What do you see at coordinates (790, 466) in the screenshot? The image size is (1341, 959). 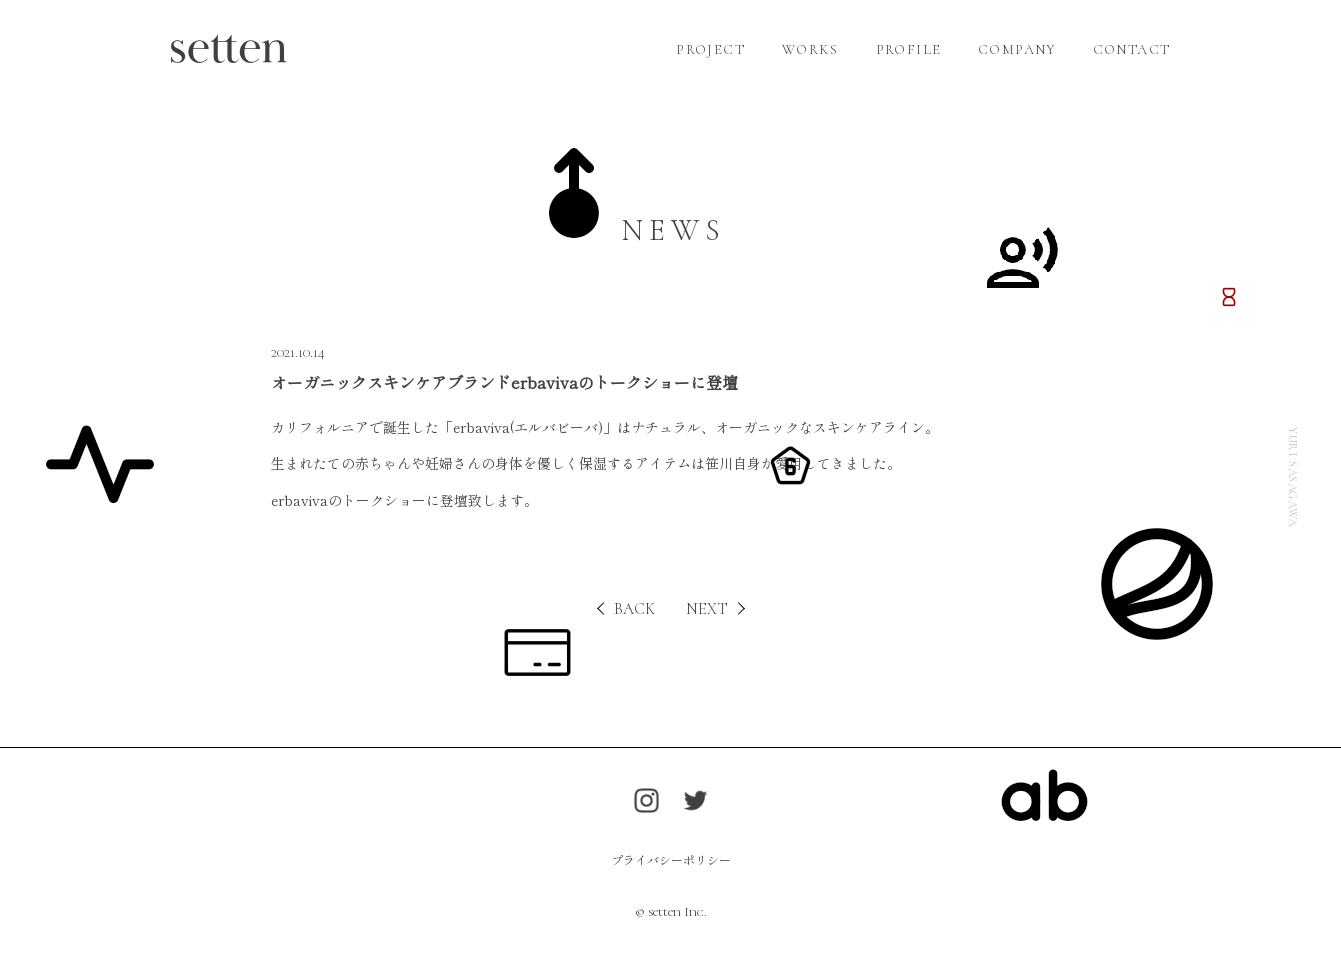 I see `navigate to section 6` at bounding box center [790, 466].